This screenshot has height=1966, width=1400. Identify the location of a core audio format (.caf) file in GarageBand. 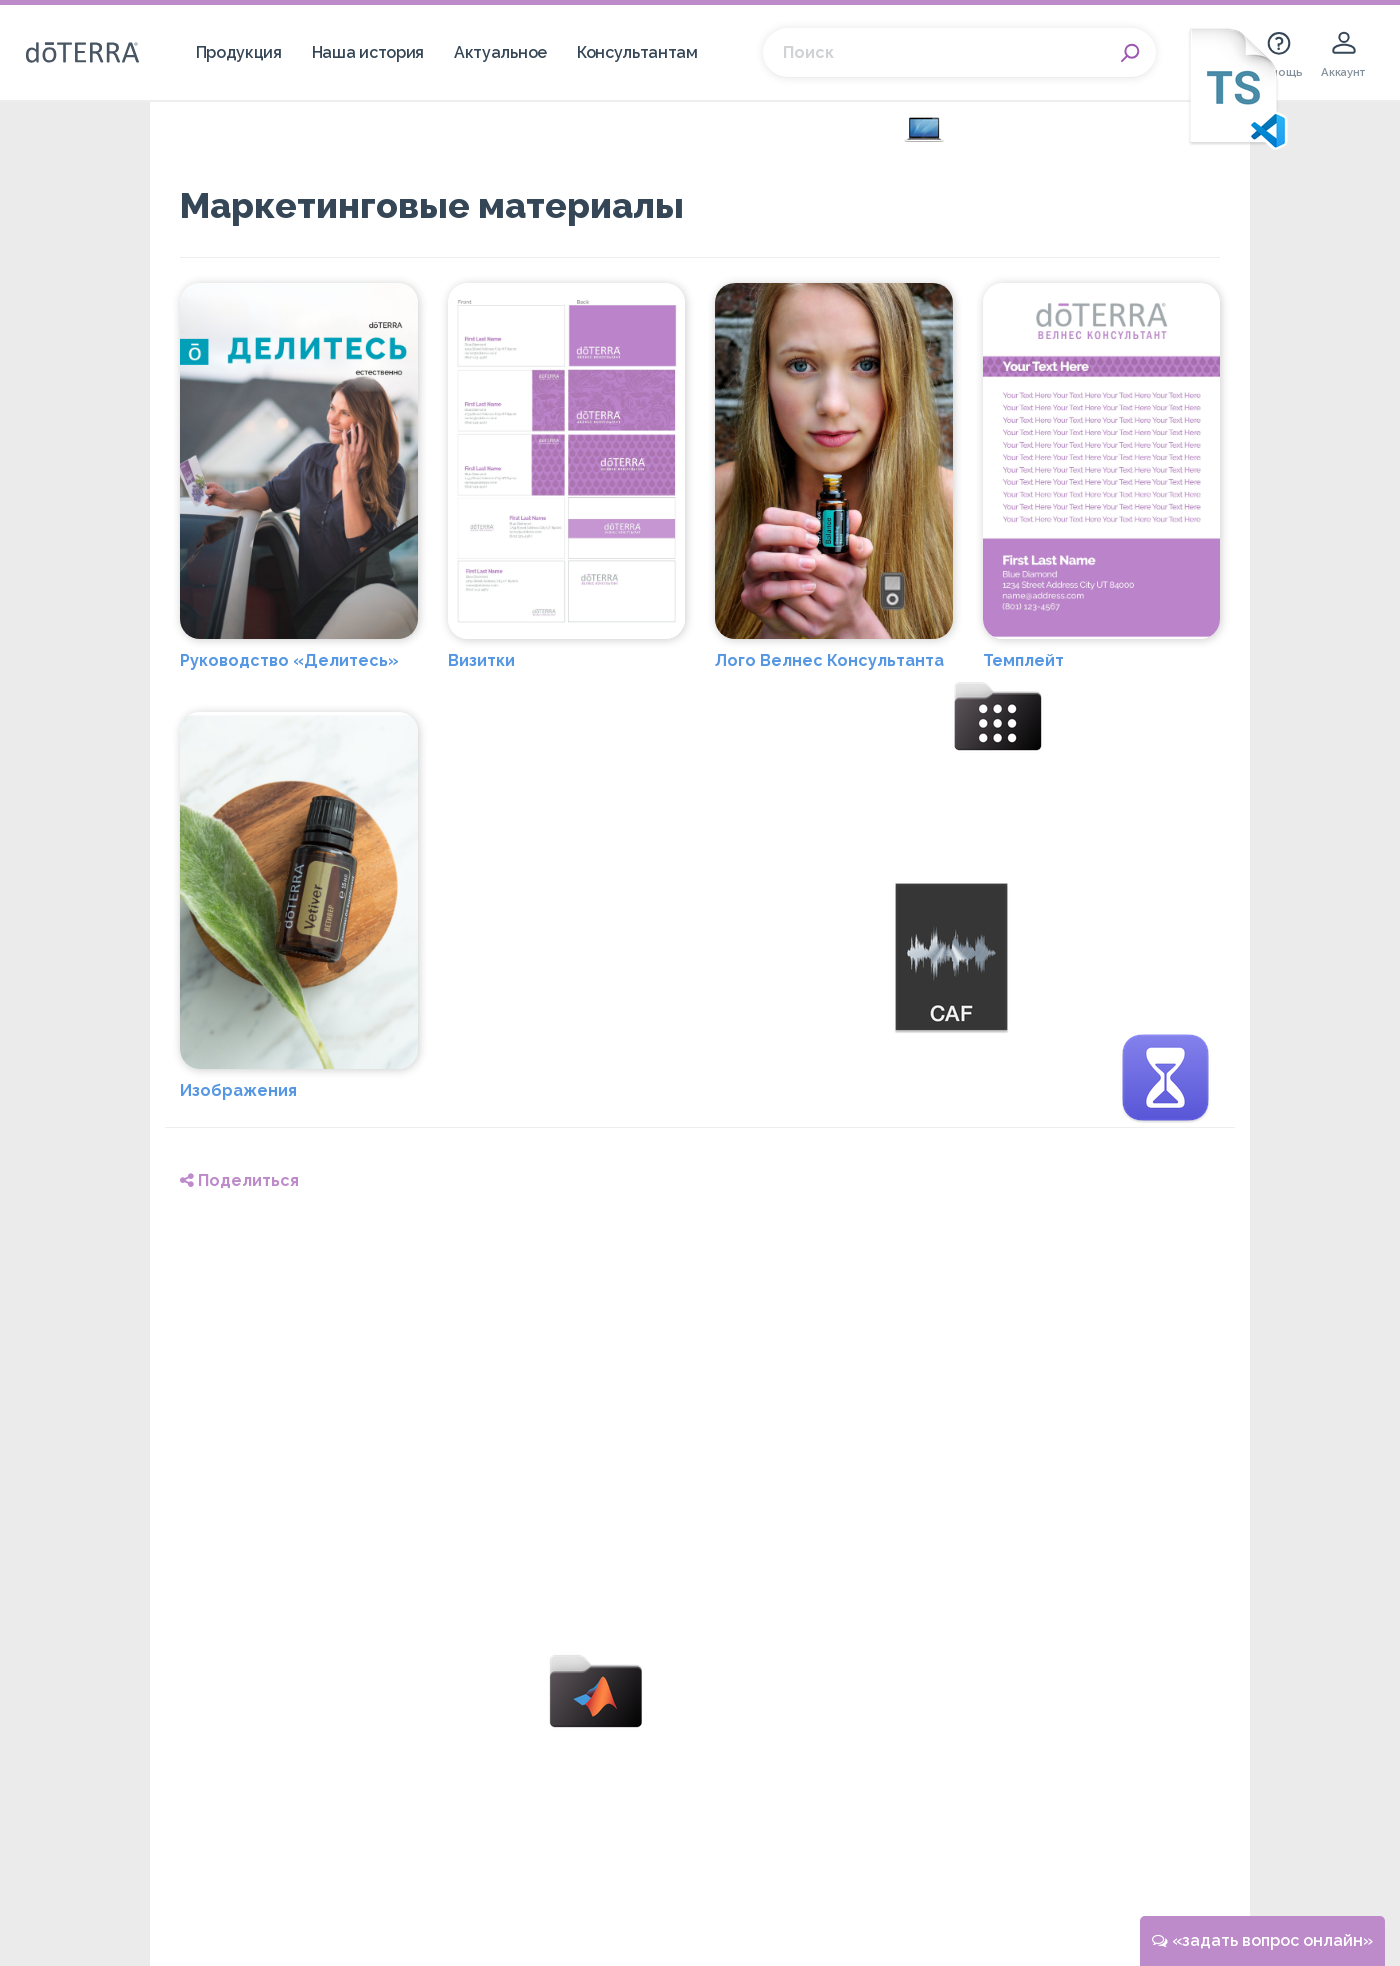
(951, 960).